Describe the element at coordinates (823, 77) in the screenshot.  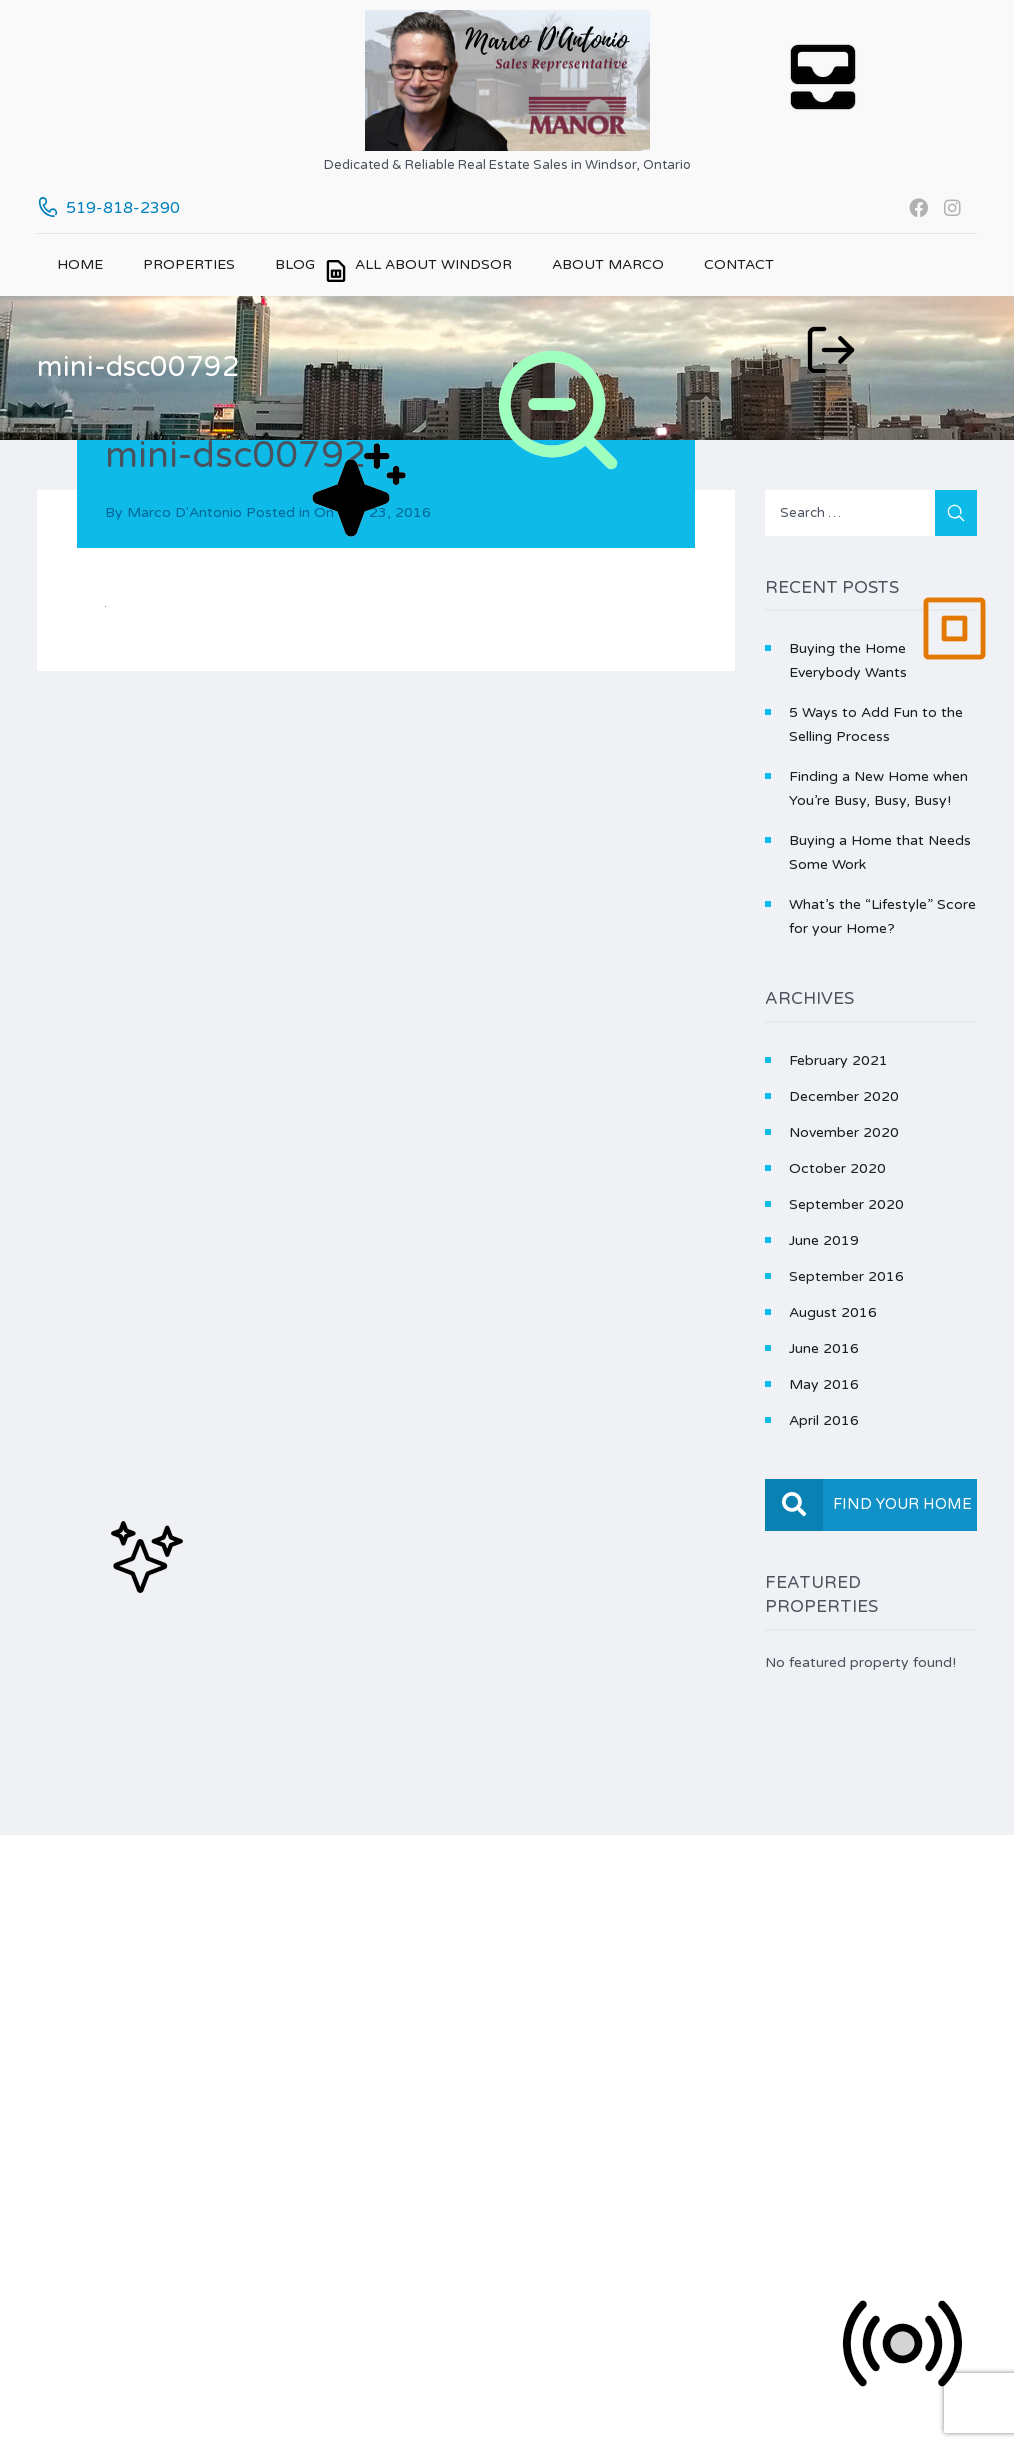
I see `view all inboxes` at that location.